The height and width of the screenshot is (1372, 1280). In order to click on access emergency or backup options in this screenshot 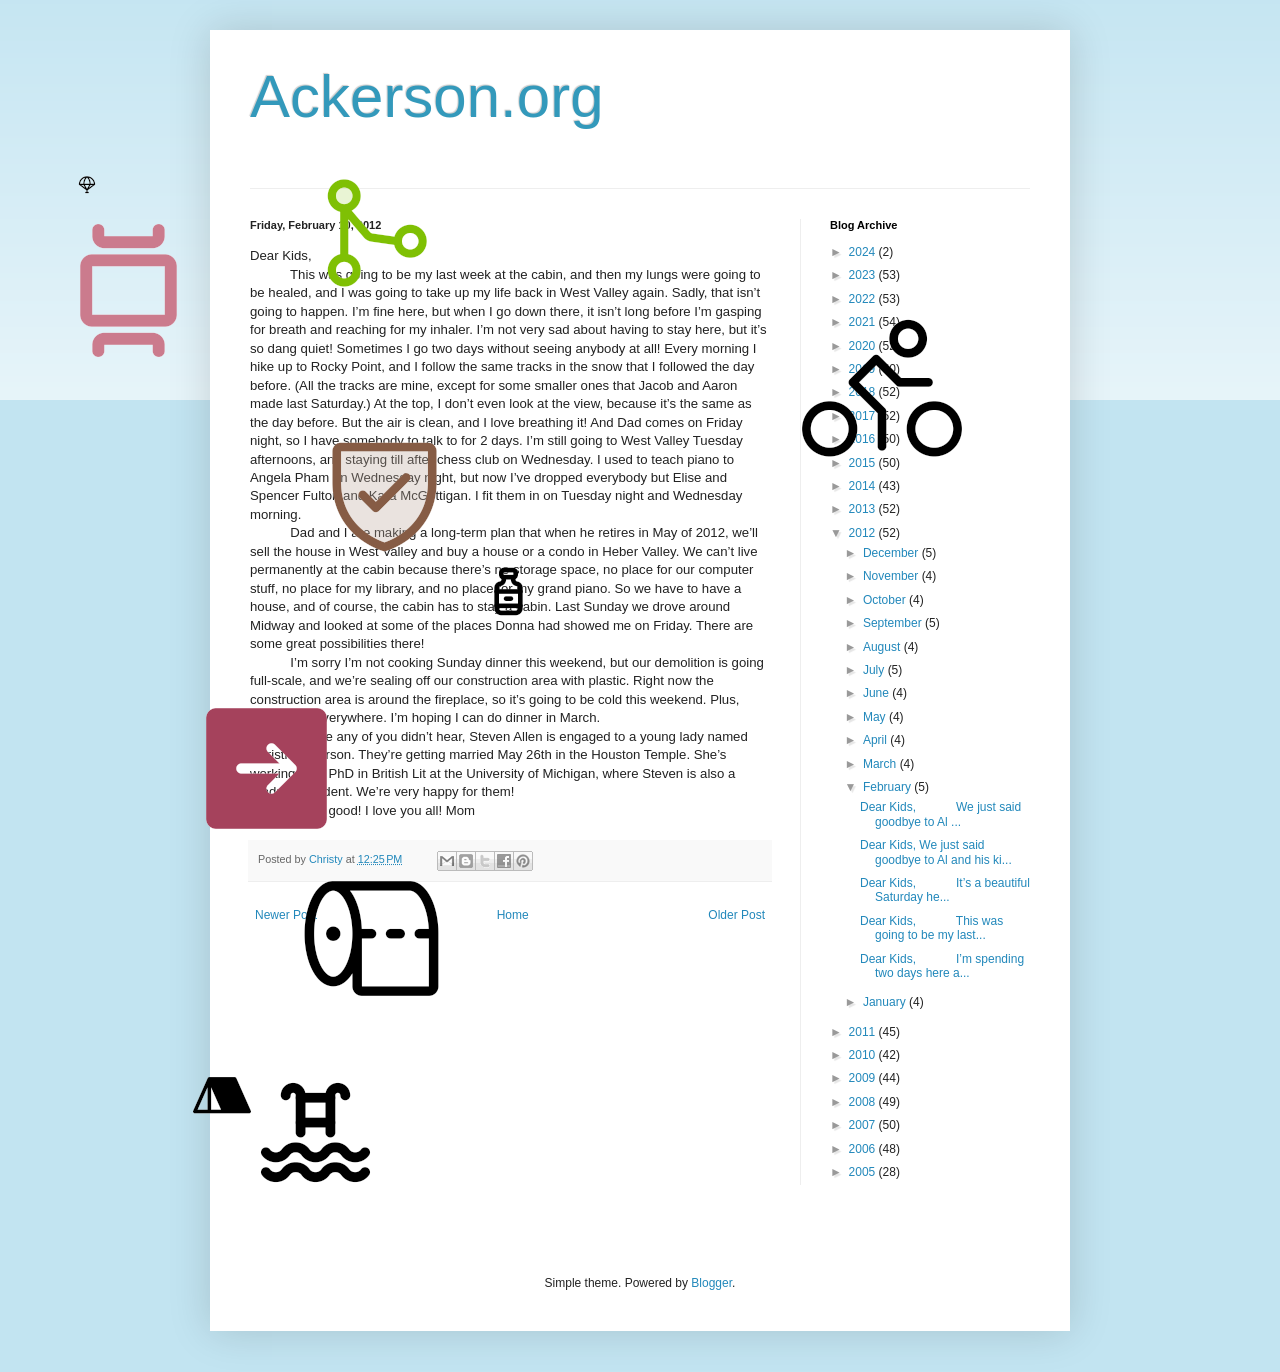, I will do `click(87, 185)`.